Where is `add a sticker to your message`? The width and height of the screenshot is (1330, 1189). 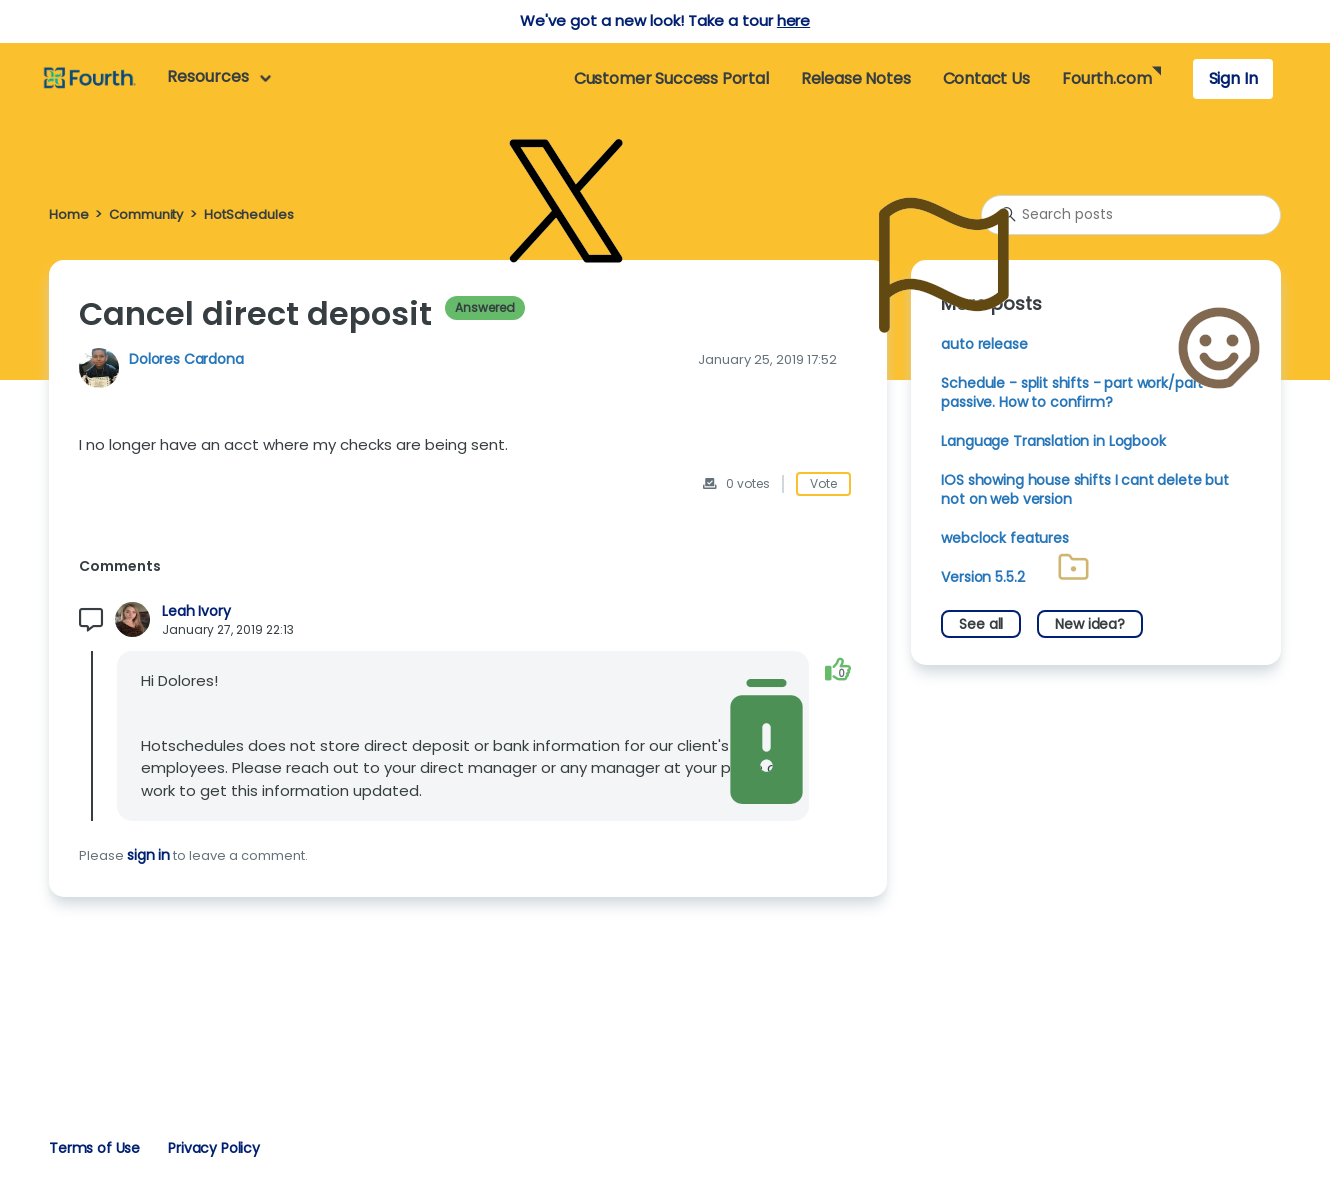 add a sticker to your message is located at coordinates (1219, 348).